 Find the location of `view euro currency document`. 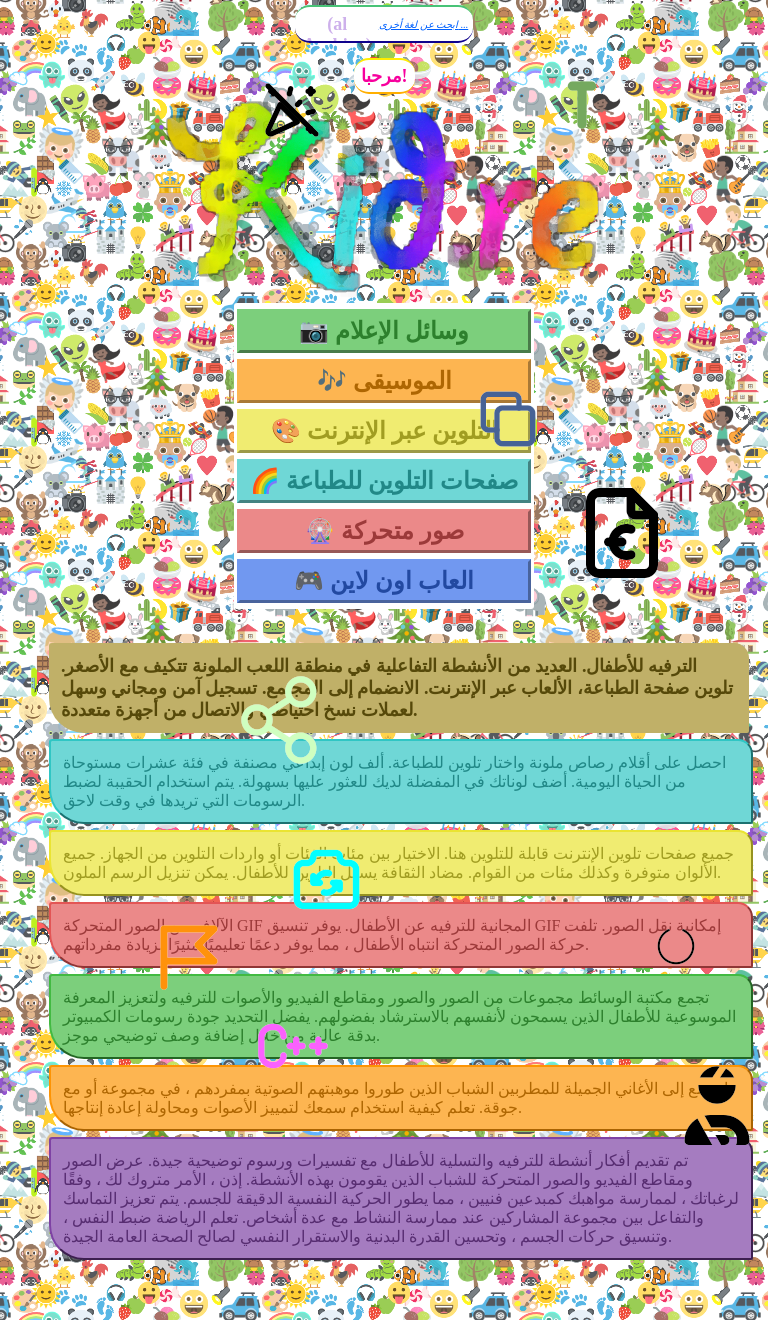

view euro currency document is located at coordinates (622, 533).